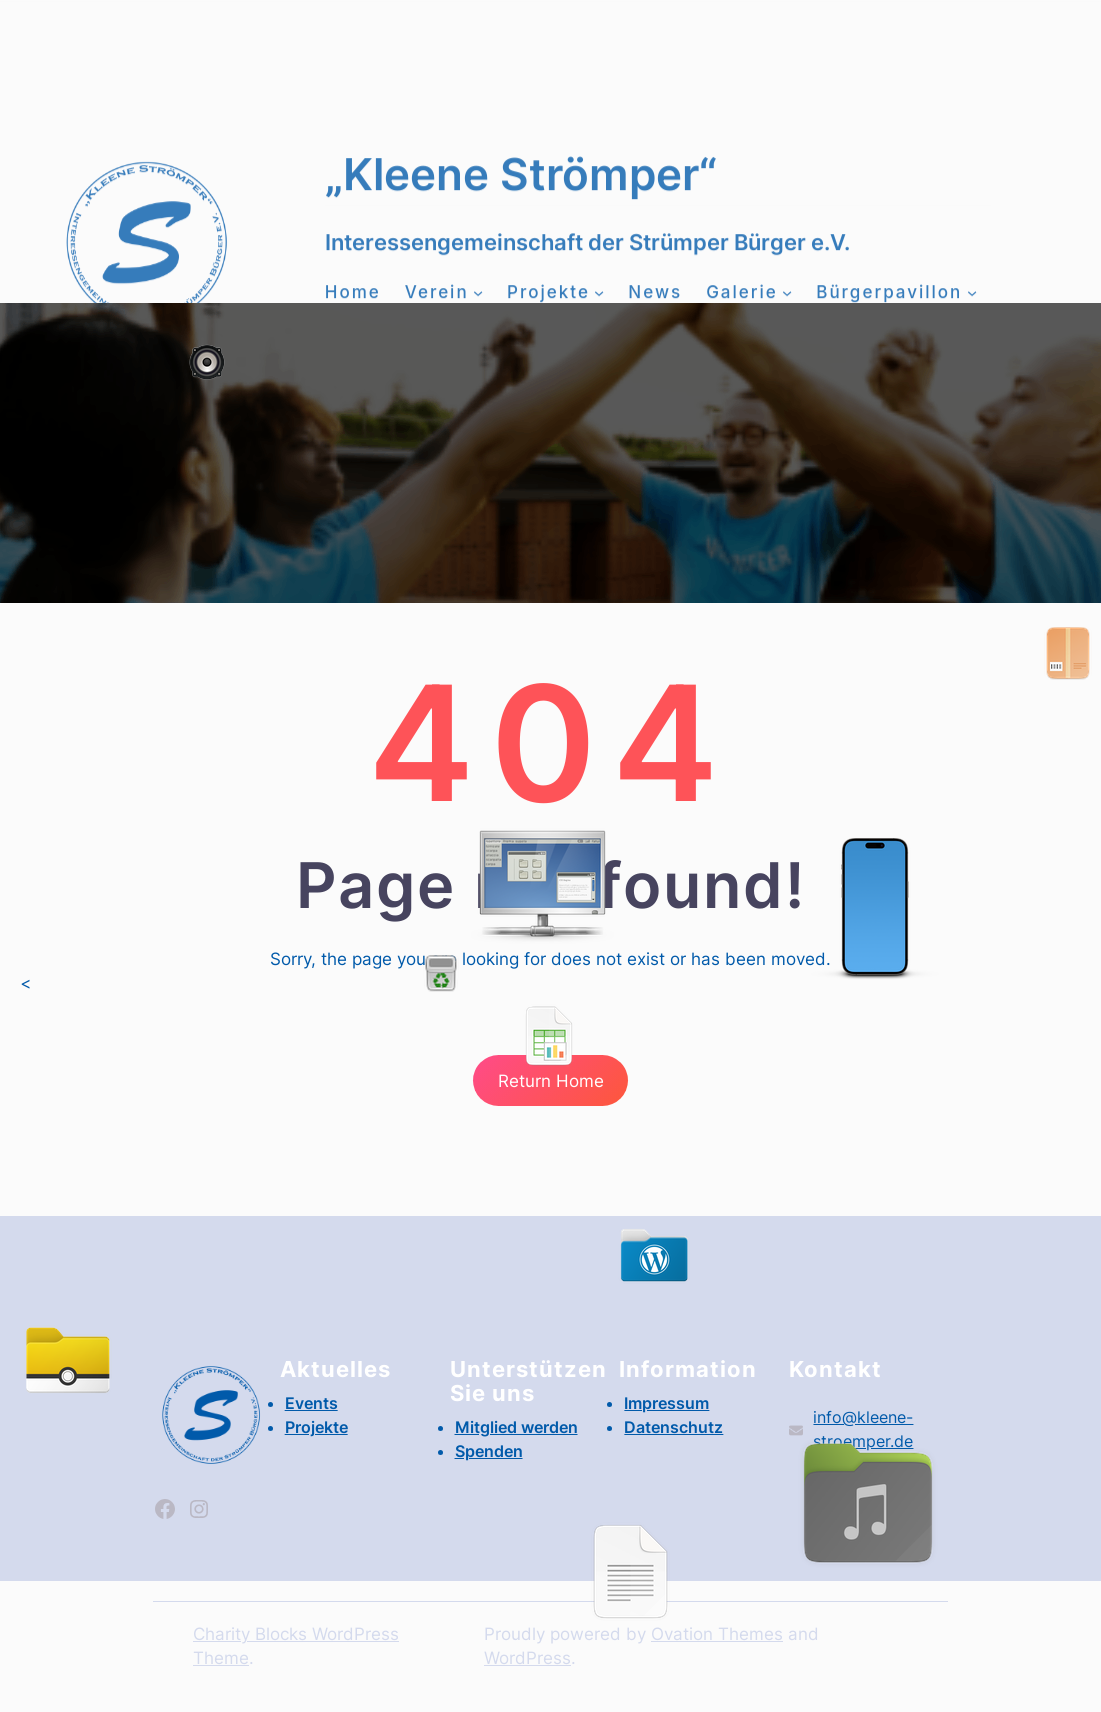  What do you see at coordinates (67, 1362) in the screenshot?
I see `open folder containing Pokémon-related files` at bounding box center [67, 1362].